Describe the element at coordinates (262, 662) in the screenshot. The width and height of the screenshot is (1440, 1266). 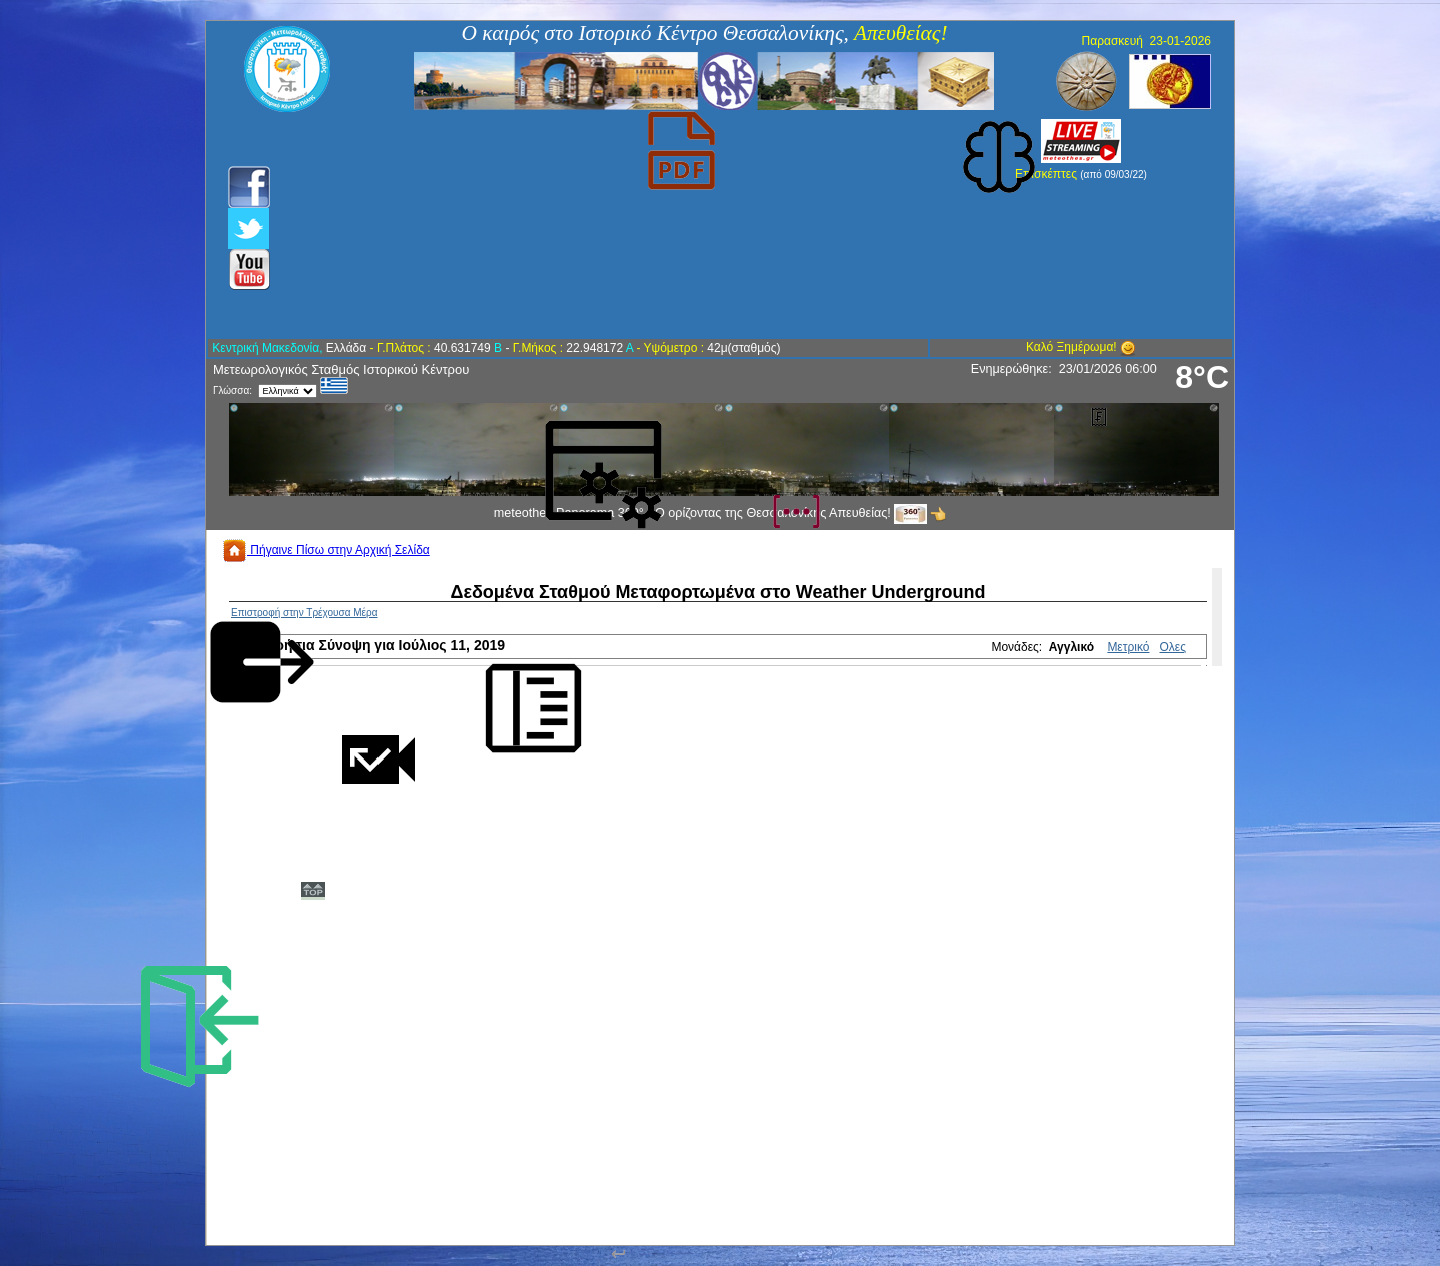
I see `log out of your account` at that location.